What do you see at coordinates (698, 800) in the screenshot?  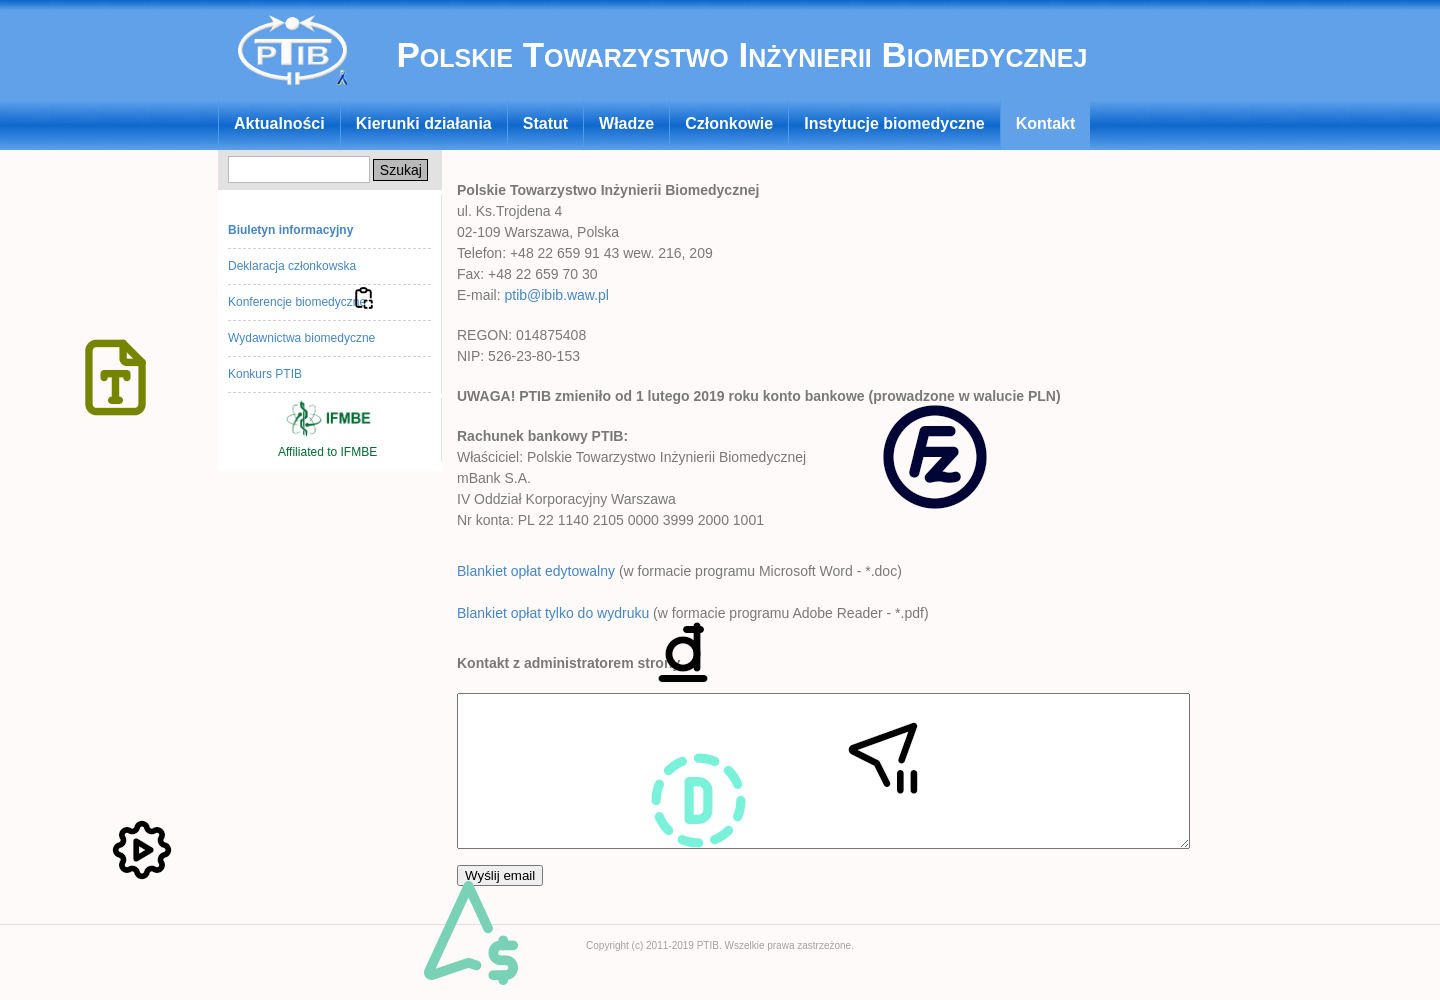 I see `indicates draft or pending status` at bounding box center [698, 800].